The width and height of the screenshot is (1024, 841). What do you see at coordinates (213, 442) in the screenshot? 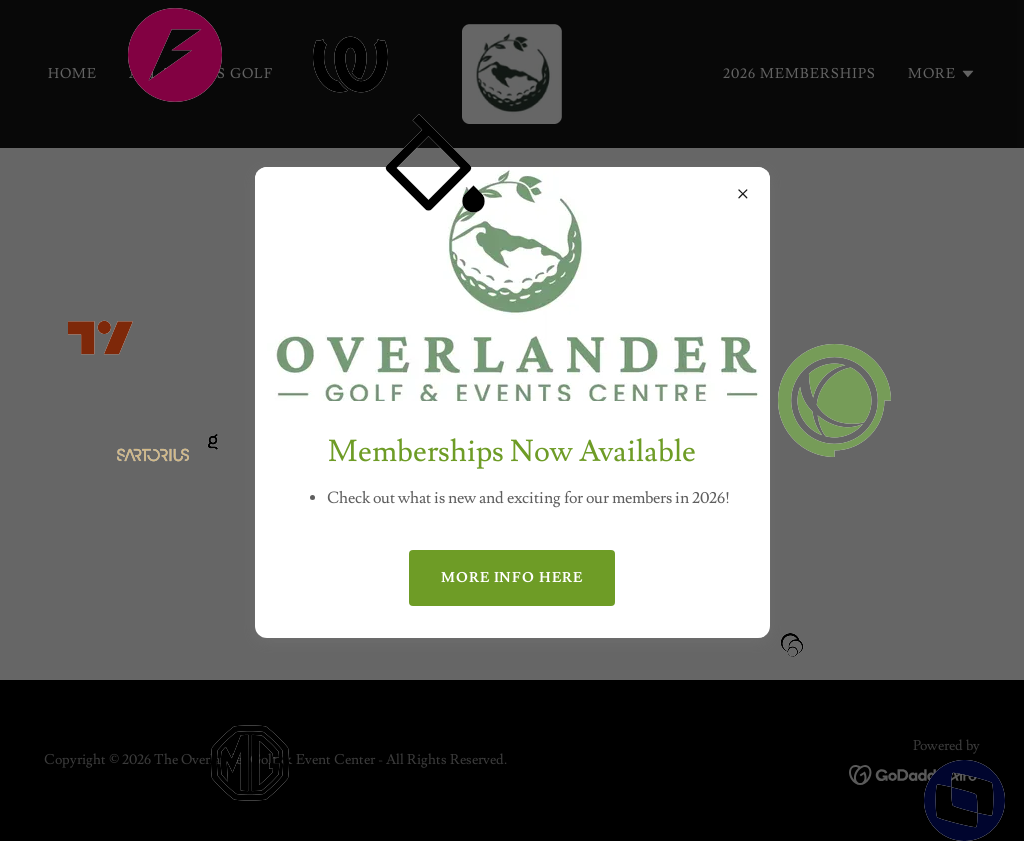
I see `open Kagi search engine` at bounding box center [213, 442].